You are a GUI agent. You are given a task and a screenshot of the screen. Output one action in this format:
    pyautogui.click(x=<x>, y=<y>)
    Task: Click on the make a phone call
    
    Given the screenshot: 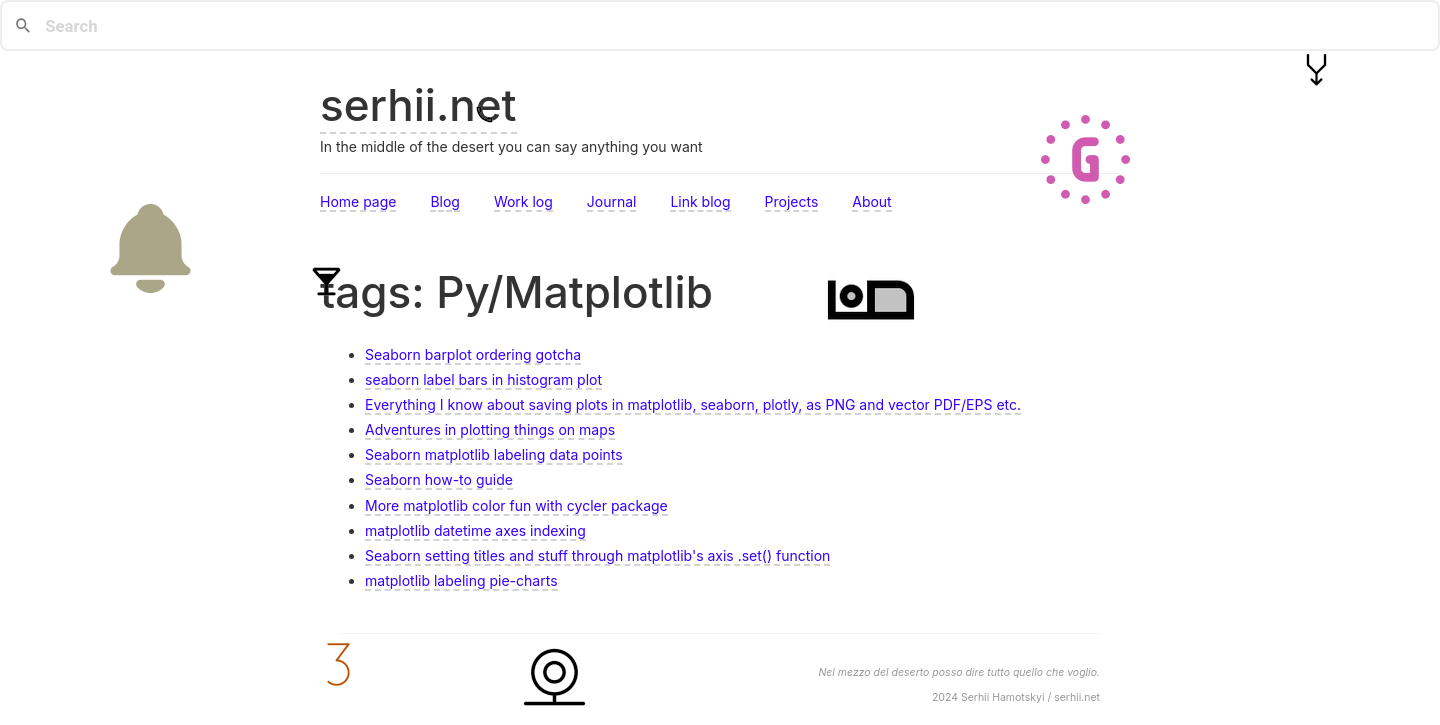 What is the action you would take?
    pyautogui.click(x=484, y=114)
    